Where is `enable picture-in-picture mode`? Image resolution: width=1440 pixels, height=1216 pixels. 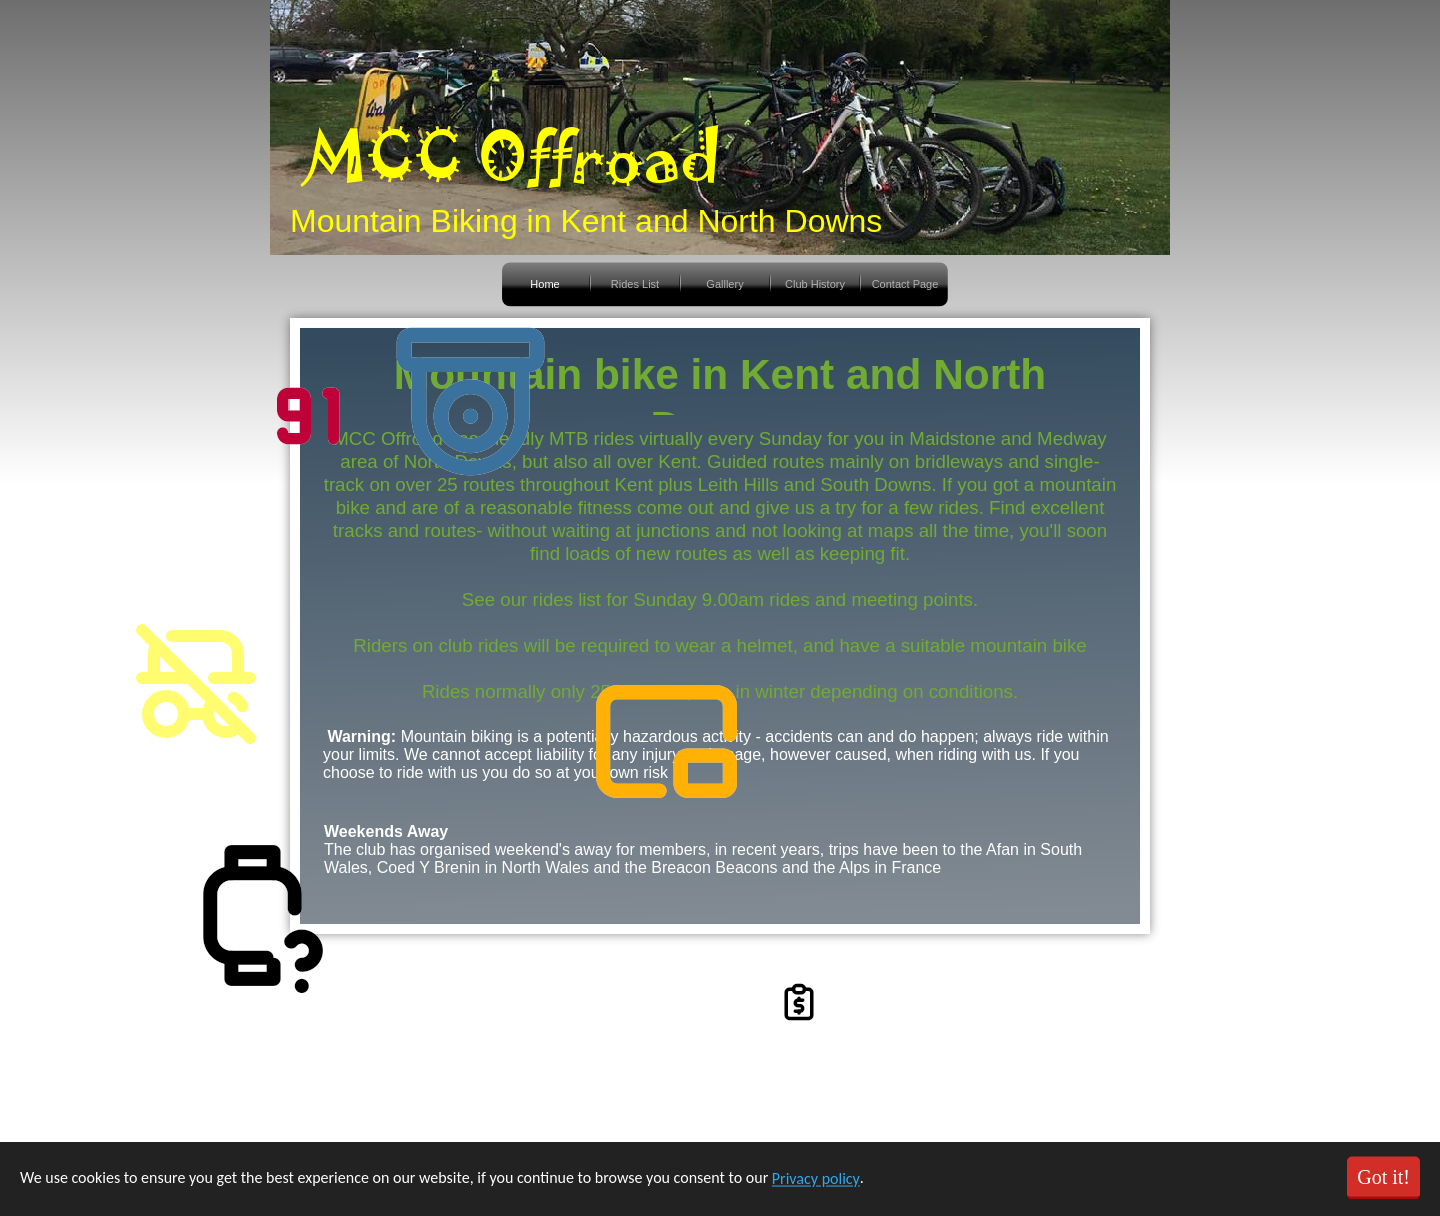 enable picture-in-picture mode is located at coordinates (666, 741).